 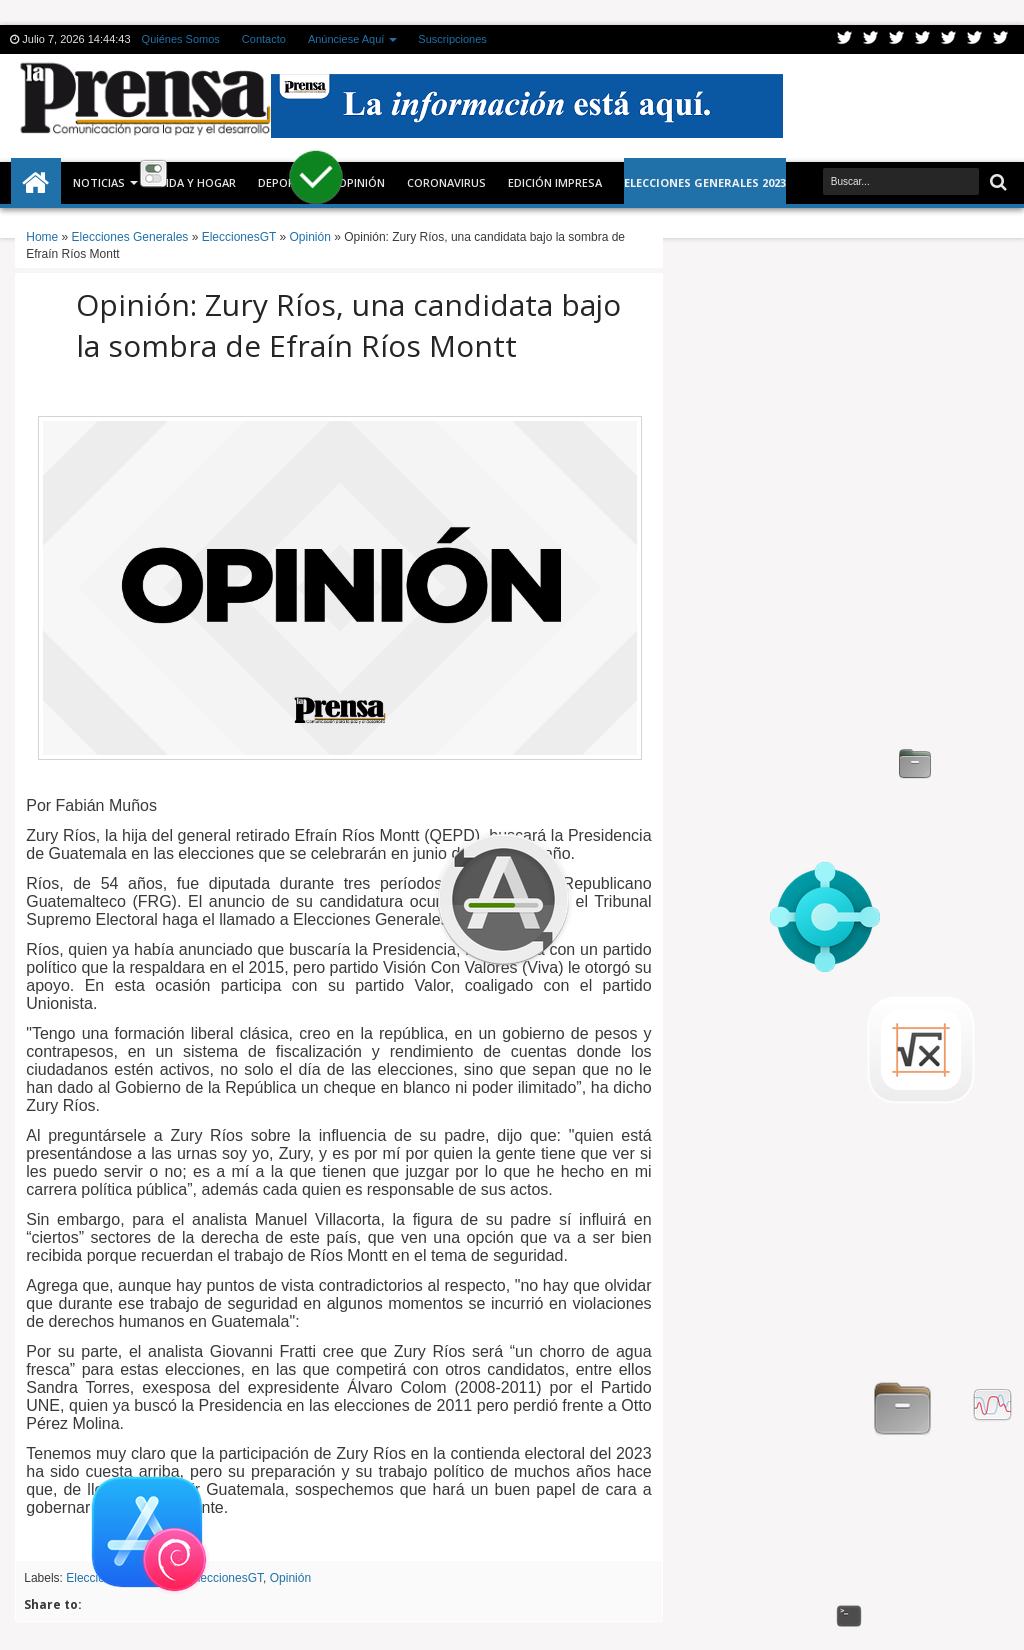 What do you see at coordinates (915, 763) in the screenshot?
I see `open file manager application` at bounding box center [915, 763].